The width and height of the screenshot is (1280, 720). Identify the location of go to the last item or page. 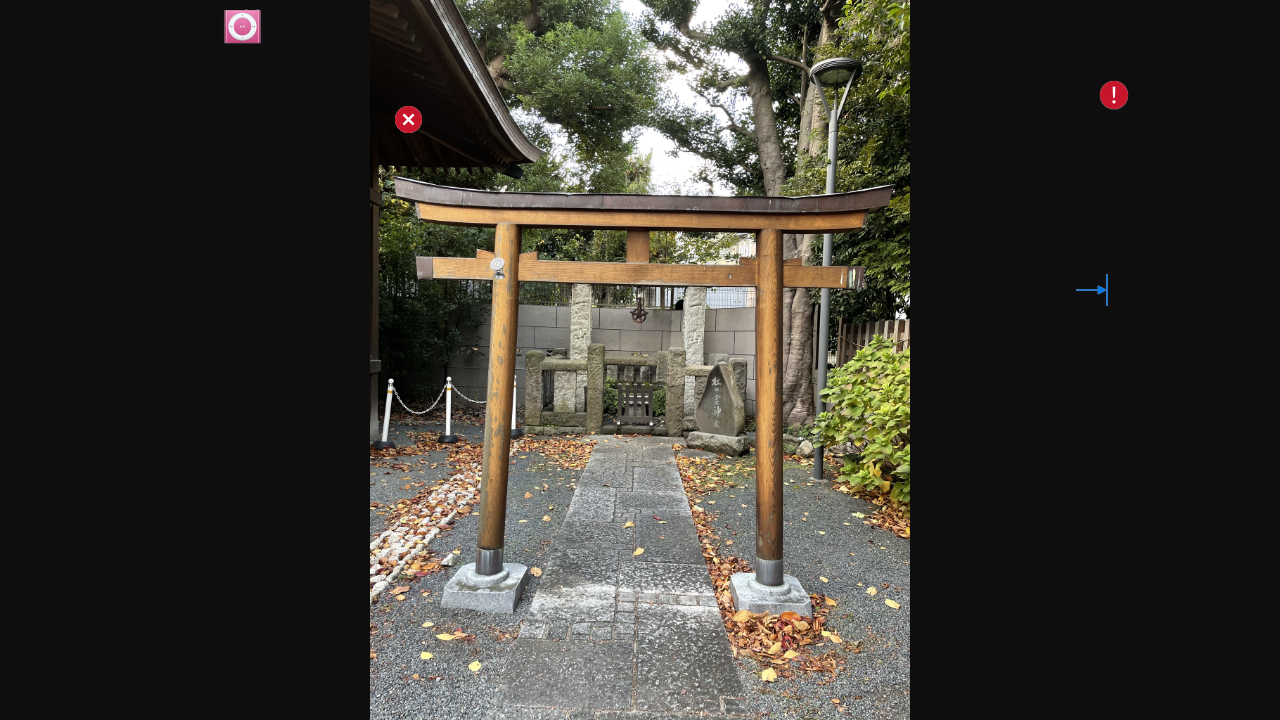
(1092, 290).